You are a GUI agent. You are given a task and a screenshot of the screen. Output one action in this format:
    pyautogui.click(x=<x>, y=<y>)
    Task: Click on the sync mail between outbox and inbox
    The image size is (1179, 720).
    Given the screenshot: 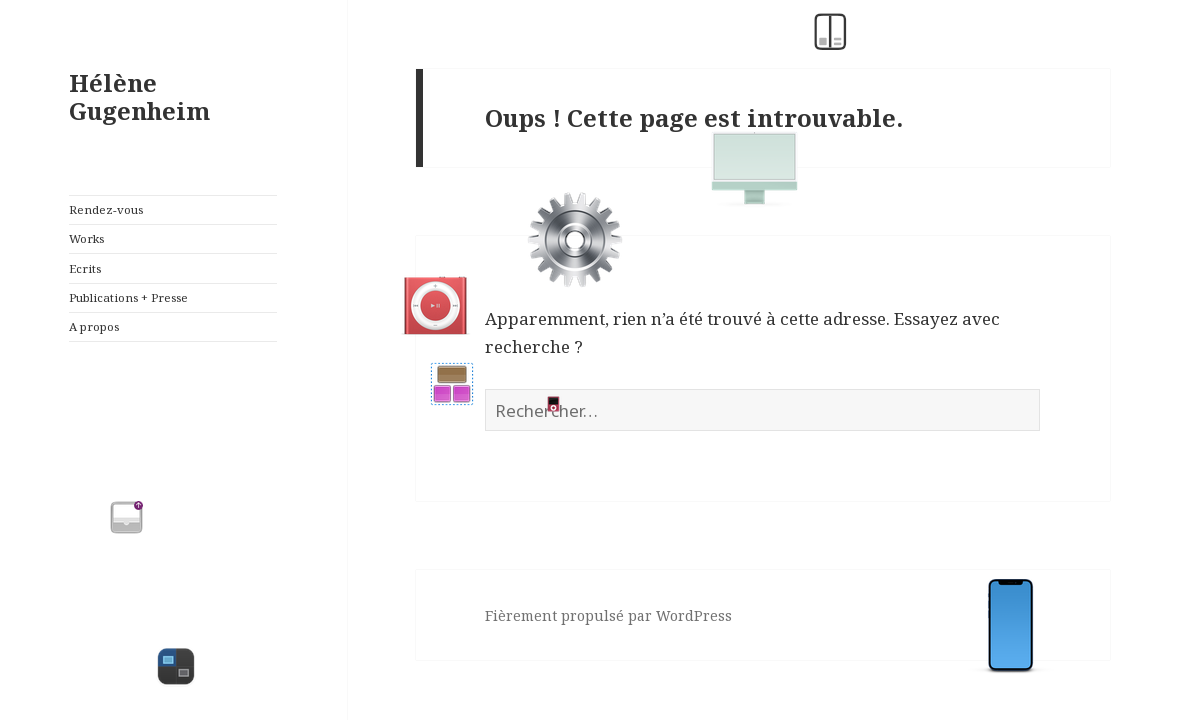 What is the action you would take?
    pyautogui.click(x=126, y=517)
    